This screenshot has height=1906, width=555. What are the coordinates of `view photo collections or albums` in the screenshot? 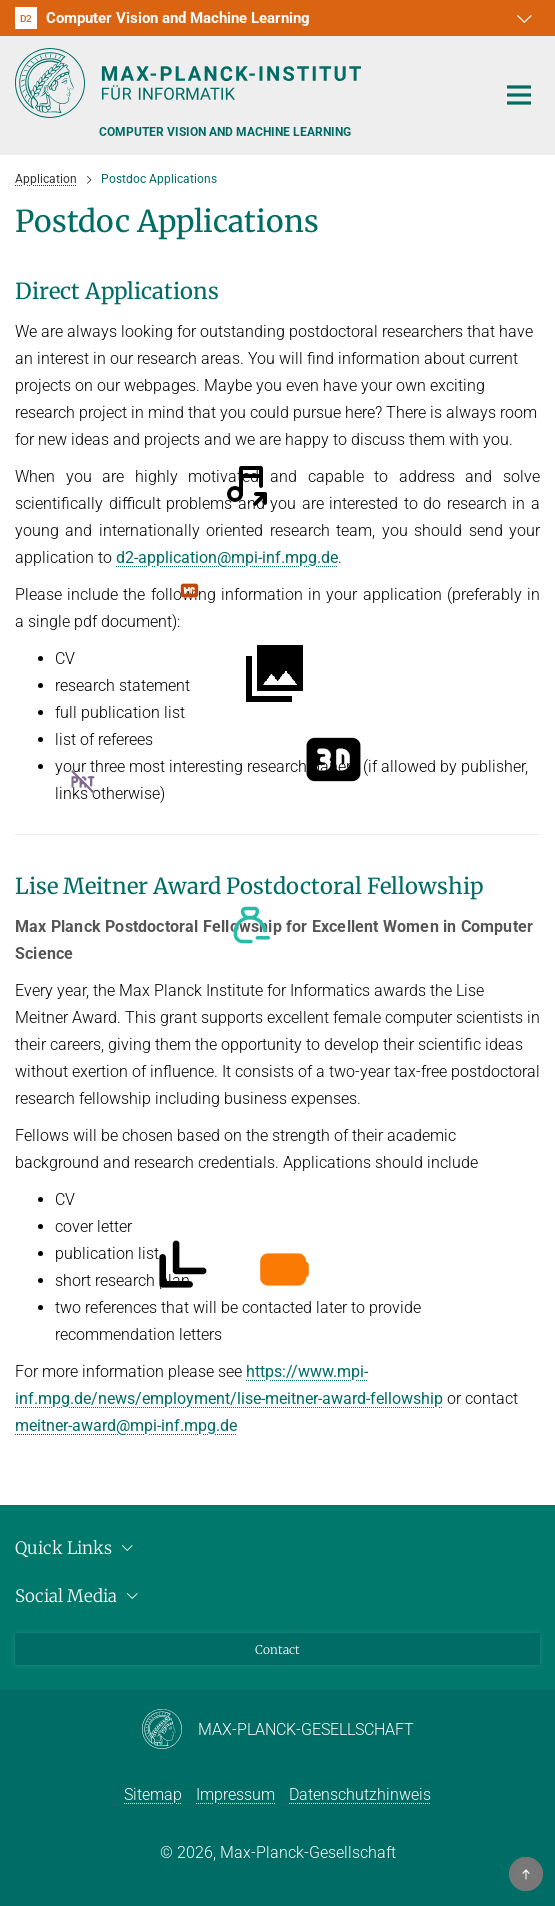 It's located at (274, 673).